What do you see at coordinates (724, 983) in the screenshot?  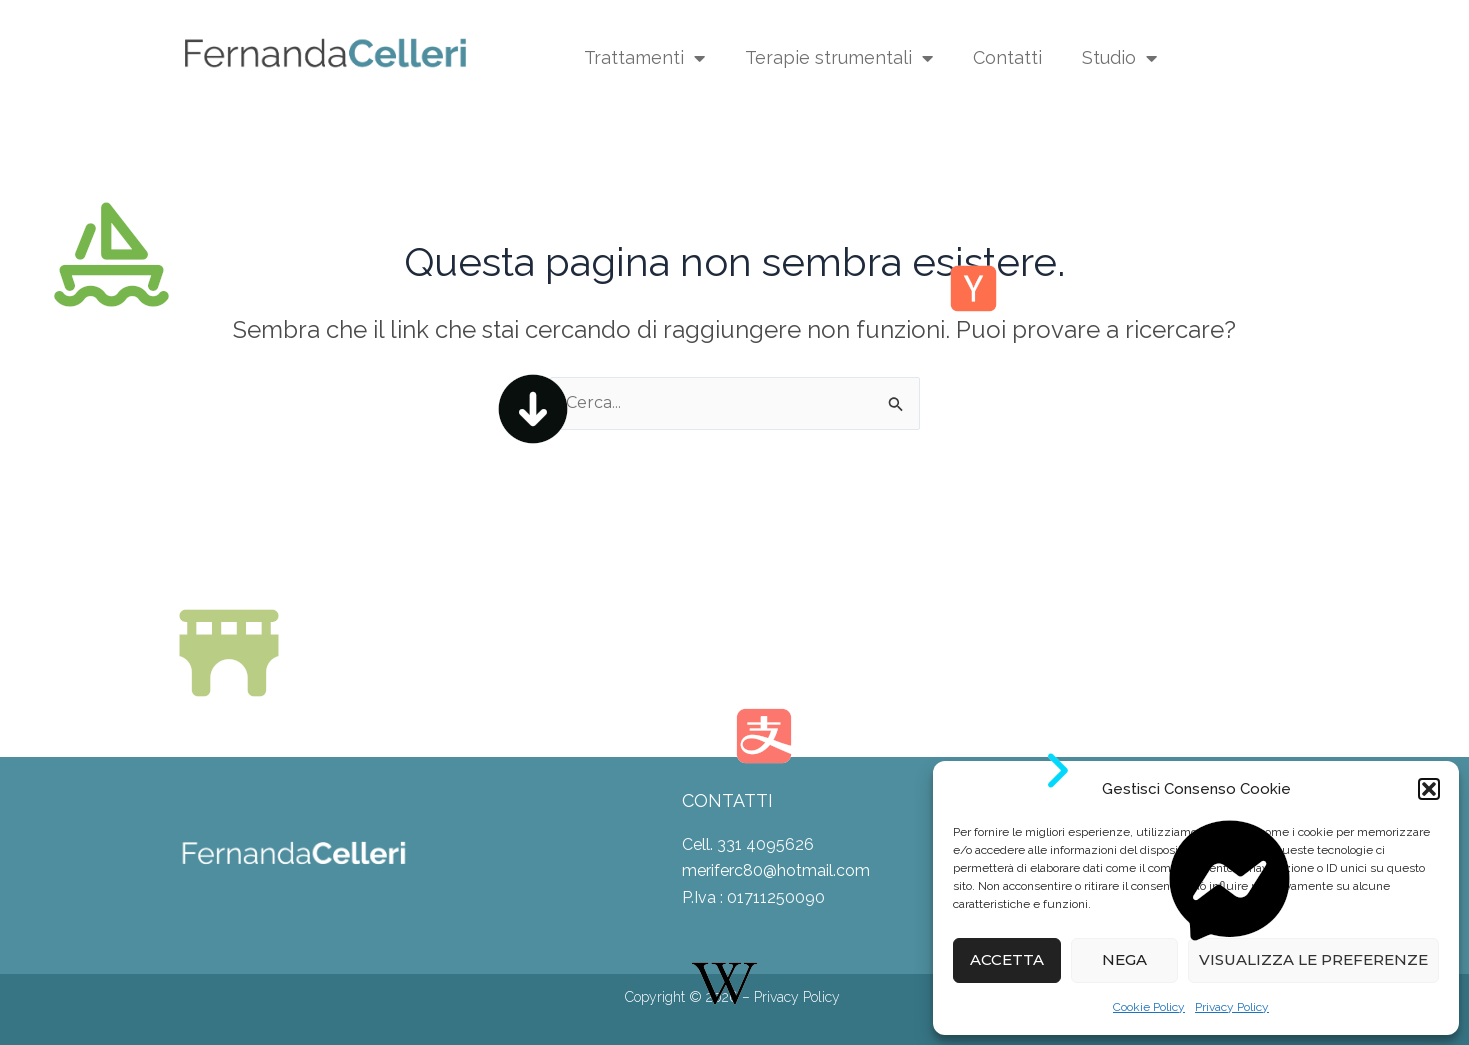 I see `open Wikipedia` at bounding box center [724, 983].